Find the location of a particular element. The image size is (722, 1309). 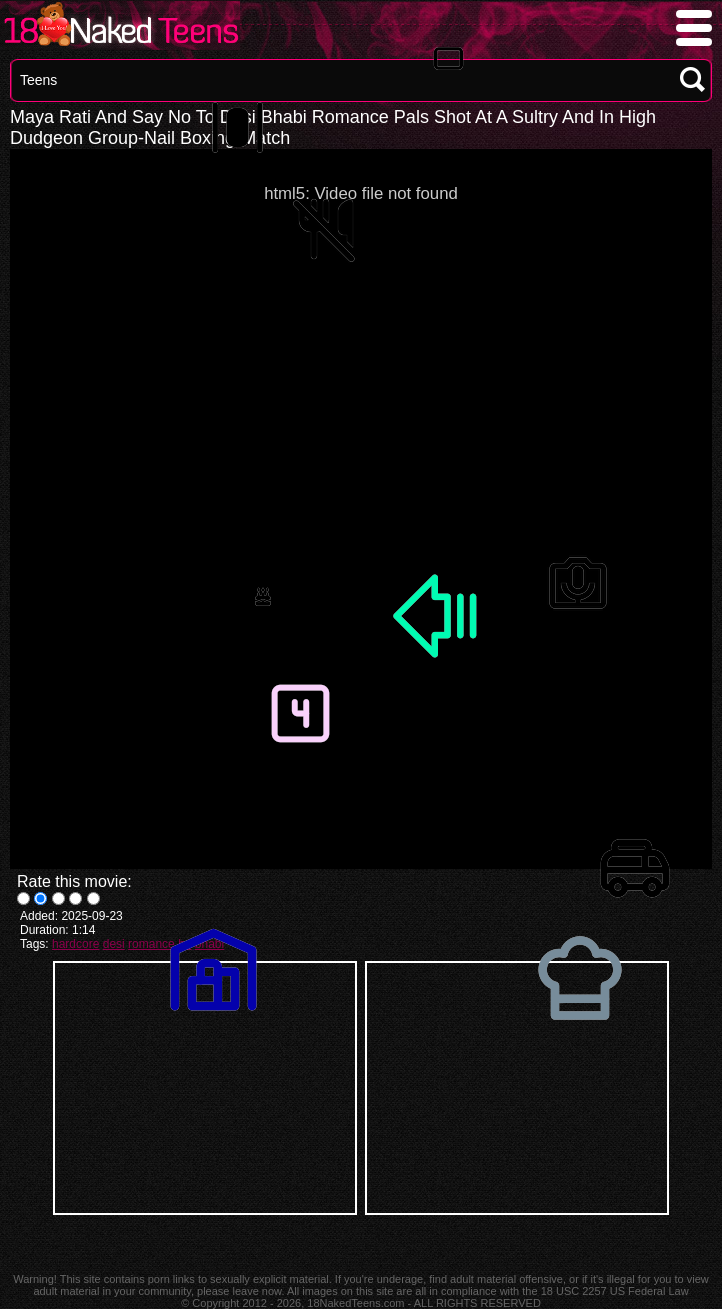

indicates no food or meals available is located at coordinates (326, 229).